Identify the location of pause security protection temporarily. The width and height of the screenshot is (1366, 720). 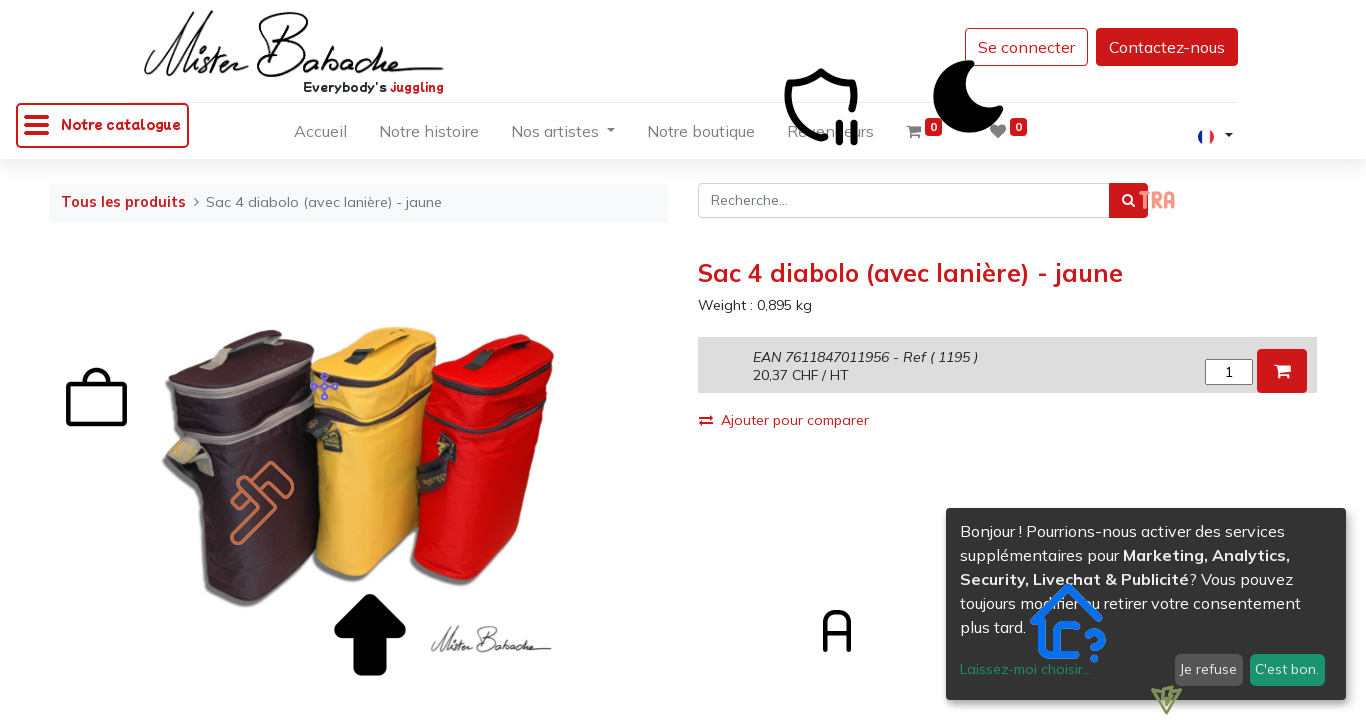
(821, 105).